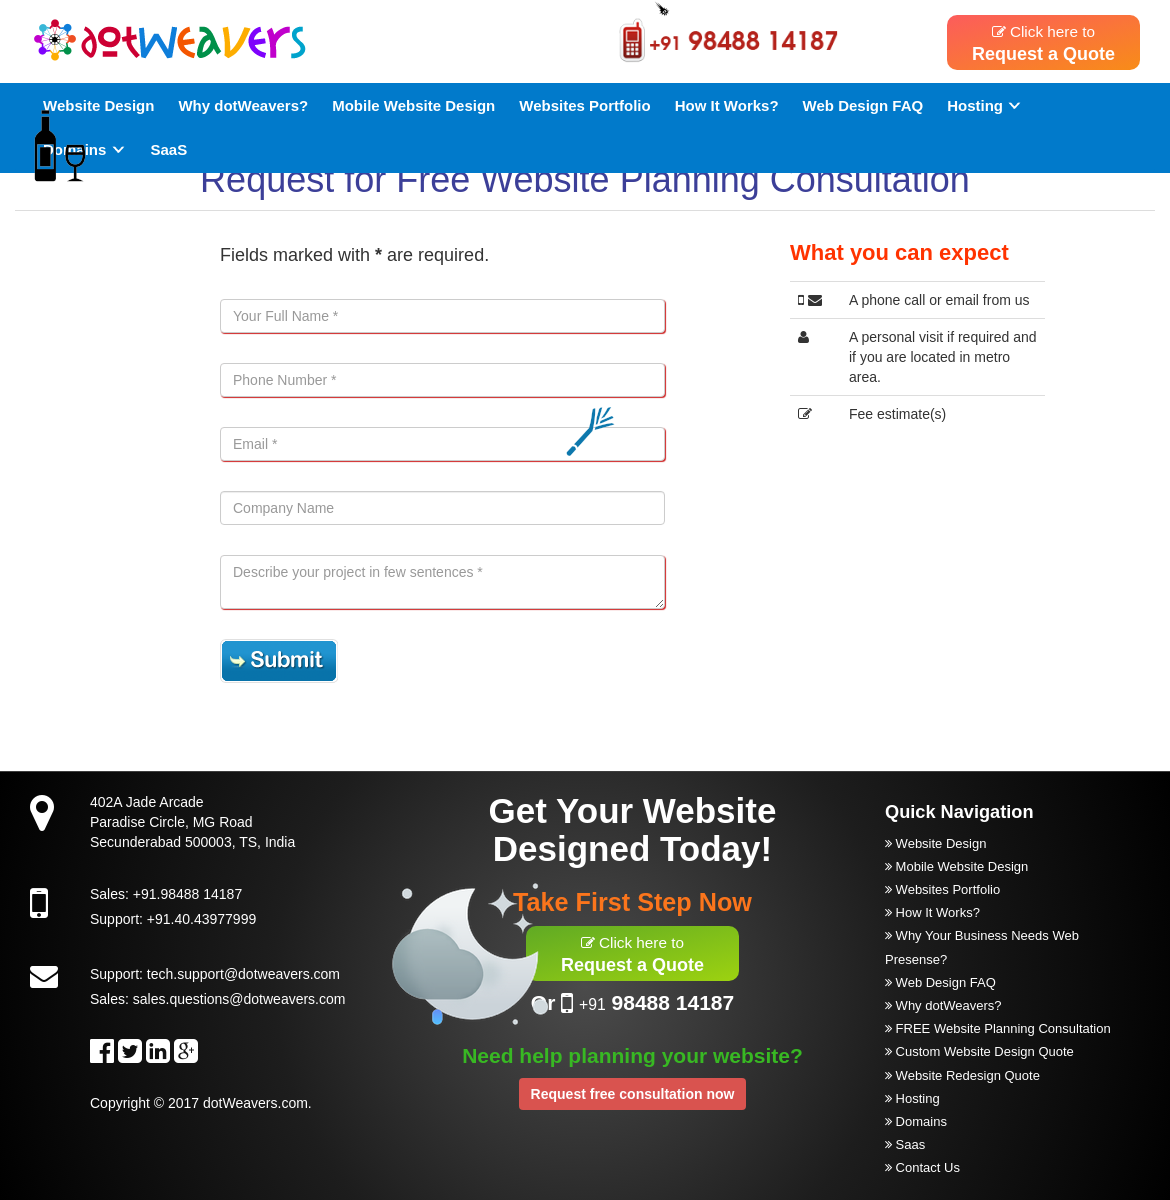 This screenshot has width=1170, height=1200. What do you see at coordinates (662, 9) in the screenshot?
I see `indicates a meteor shower or cosmic event in-game` at bounding box center [662, 9].